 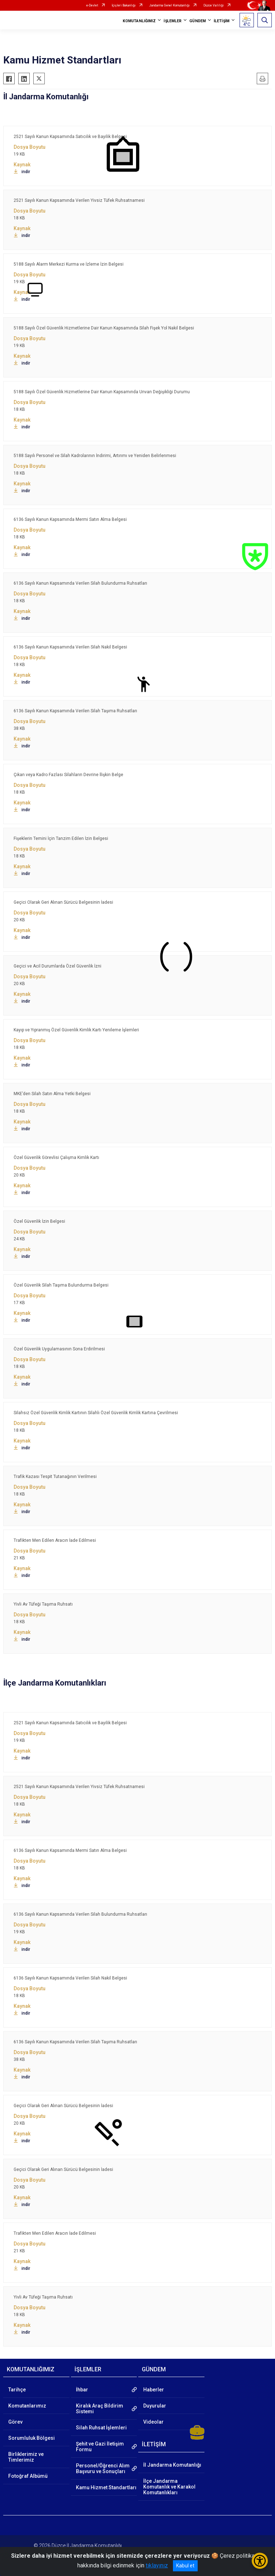 What do you see at coordinates (108, 2133) in the screenshot?
I see `access cricket scores or sports updates` at bounding box center [108, 2133].